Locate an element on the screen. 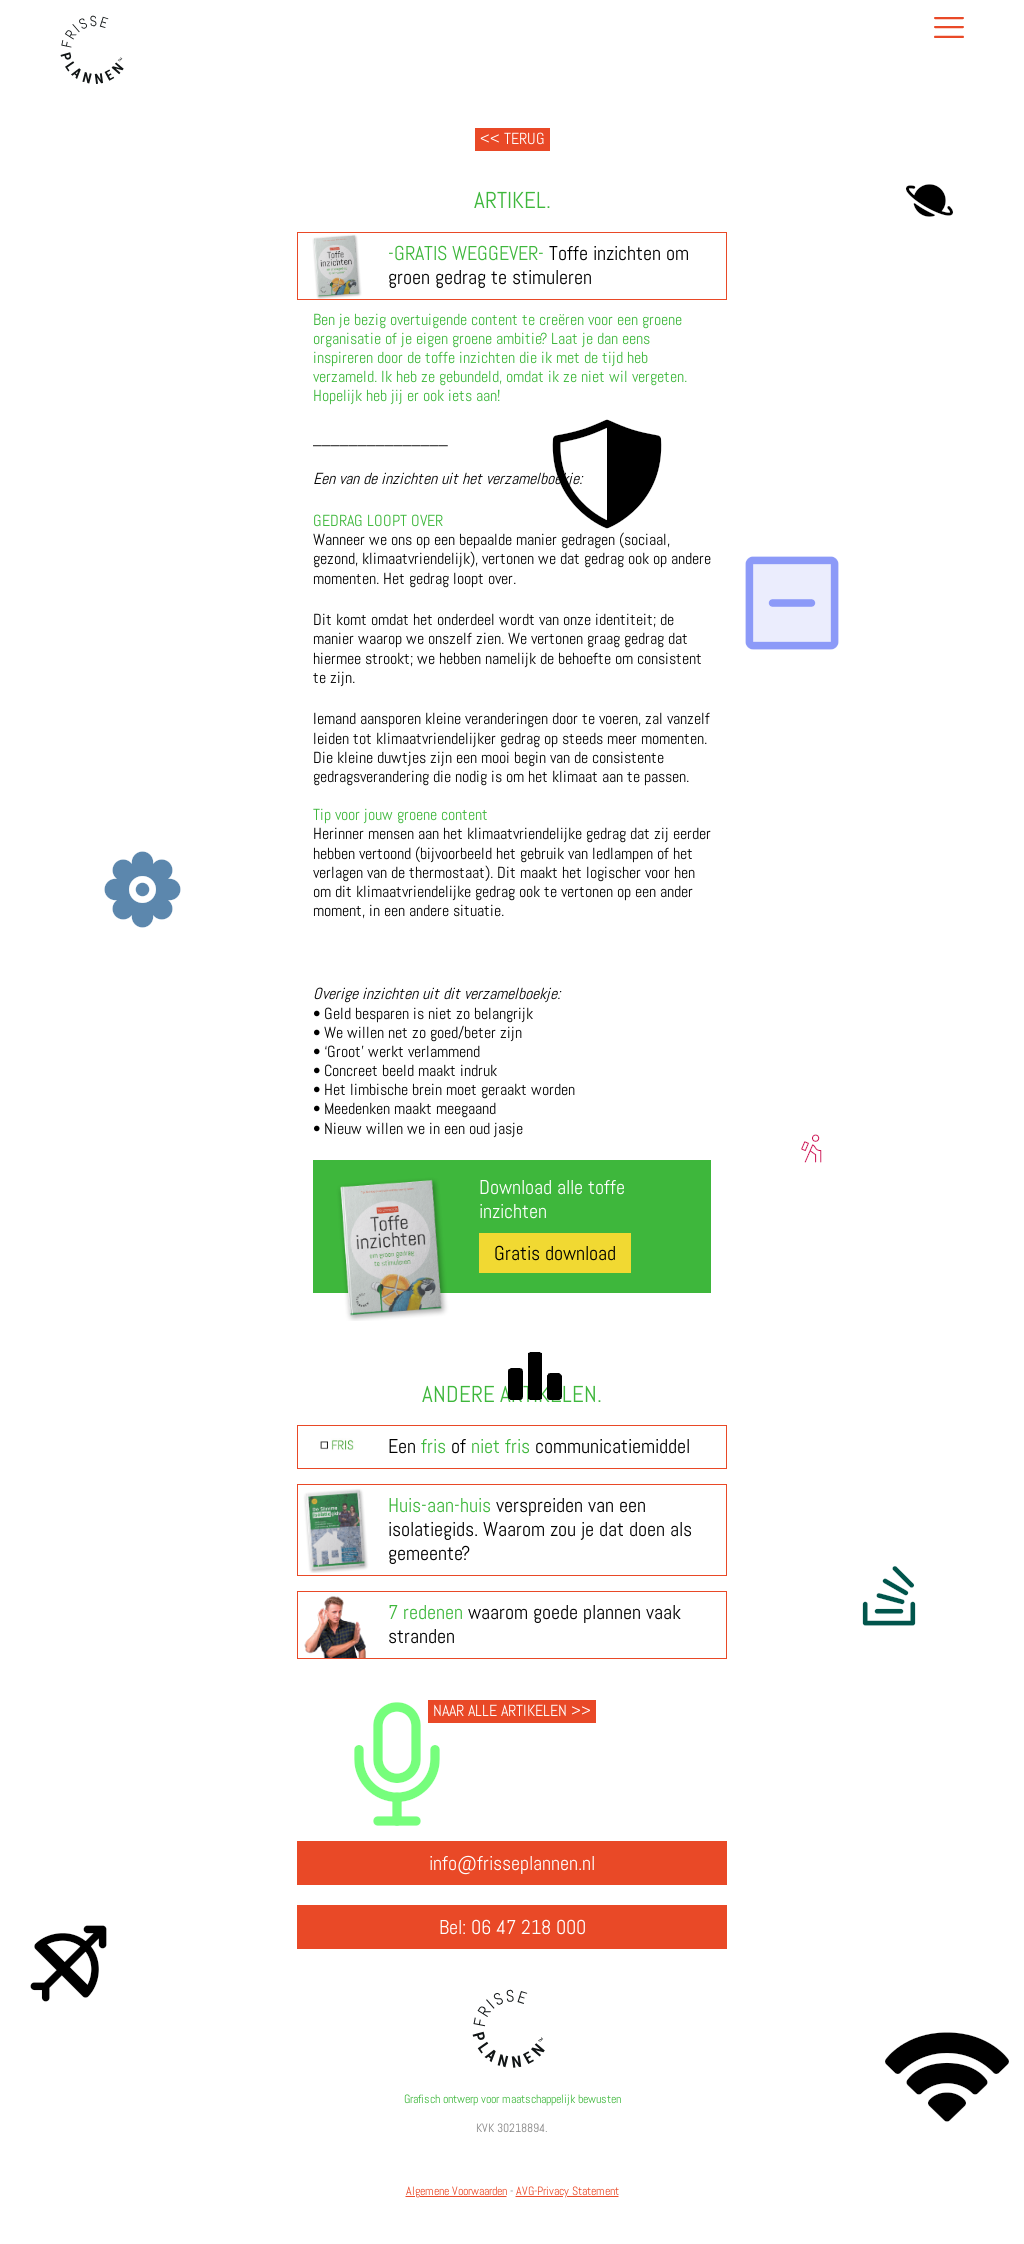 This screenshot has width=1024, height=2244. access hiking trails or outdoor activities is located at coordinates (812, 1148).